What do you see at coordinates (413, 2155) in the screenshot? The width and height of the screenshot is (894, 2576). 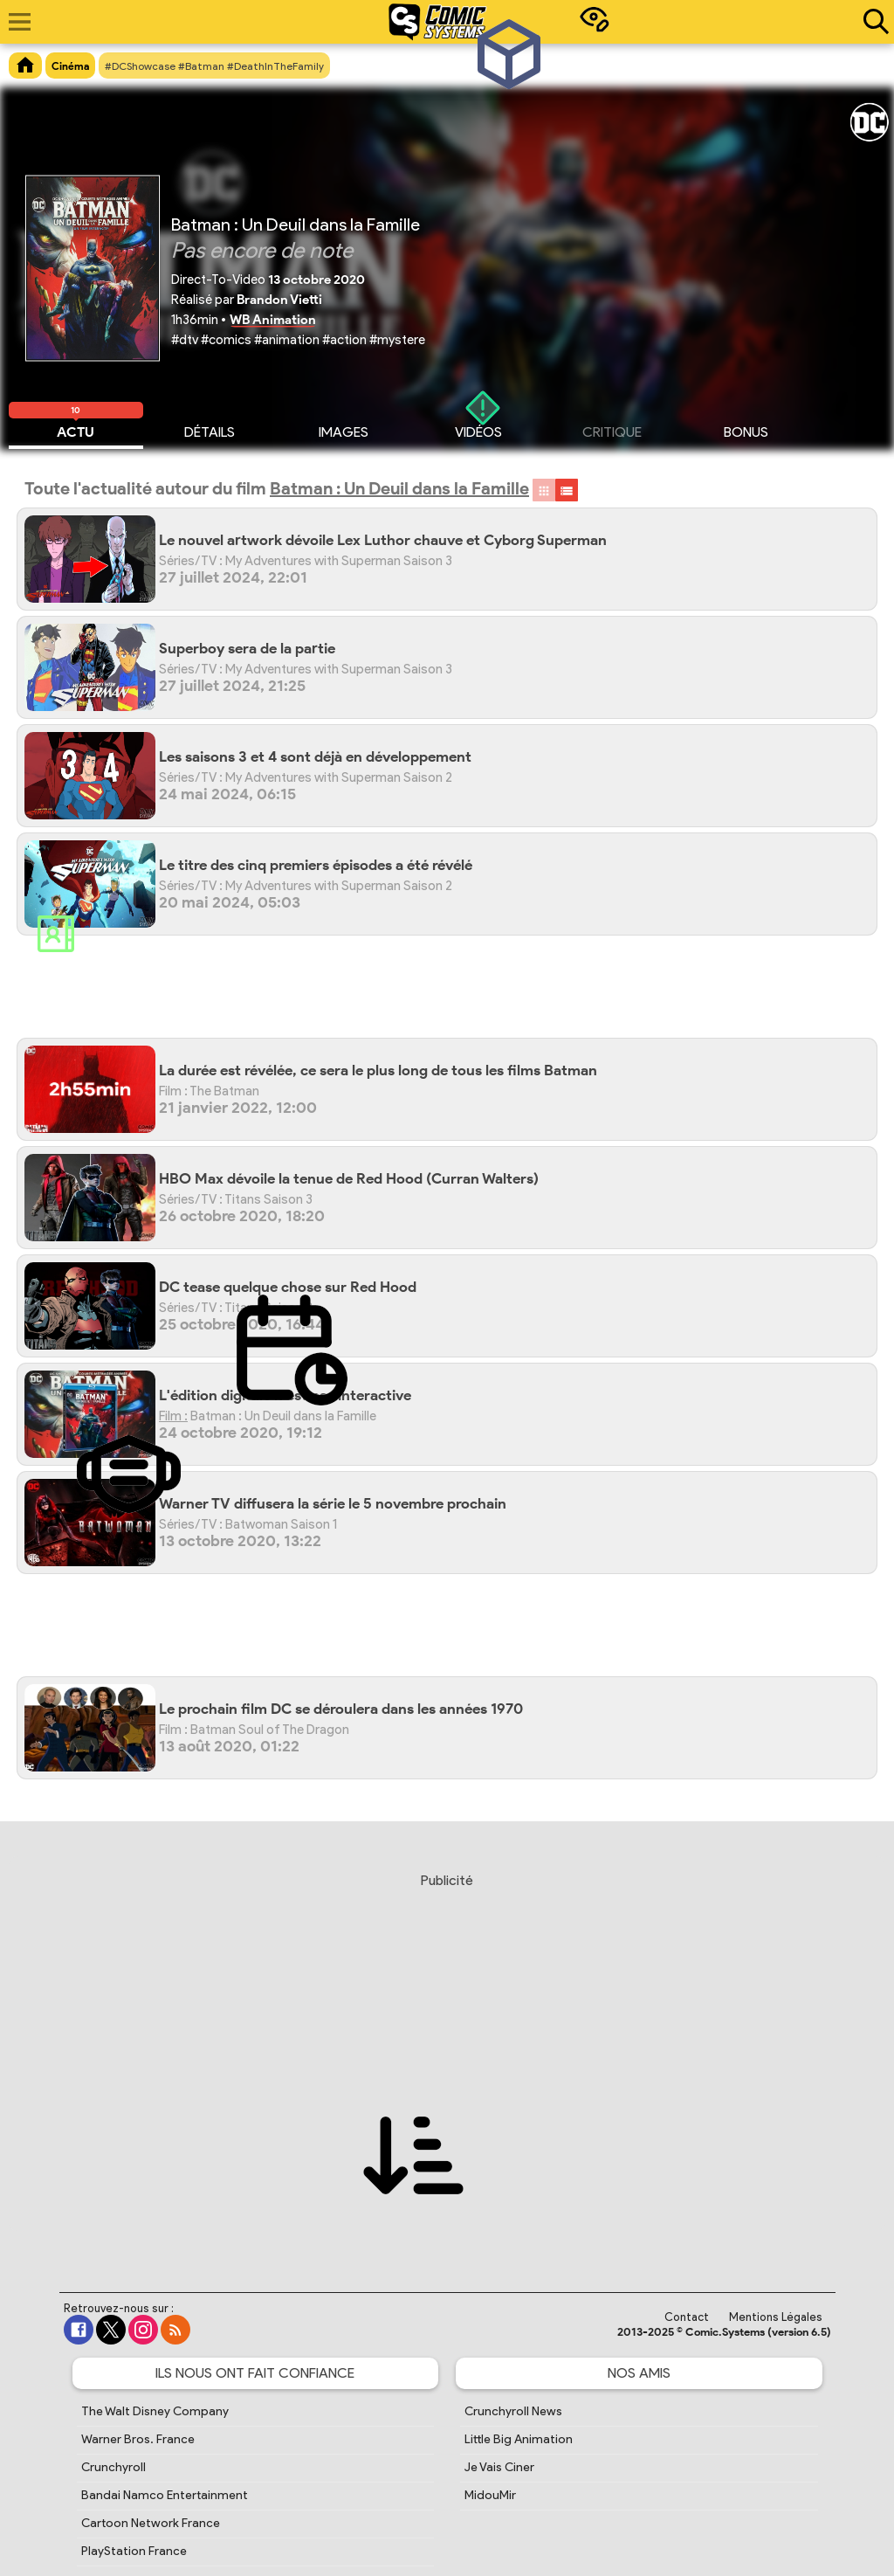 I see `sort items in descending order` at bounding box center [413, 2155].